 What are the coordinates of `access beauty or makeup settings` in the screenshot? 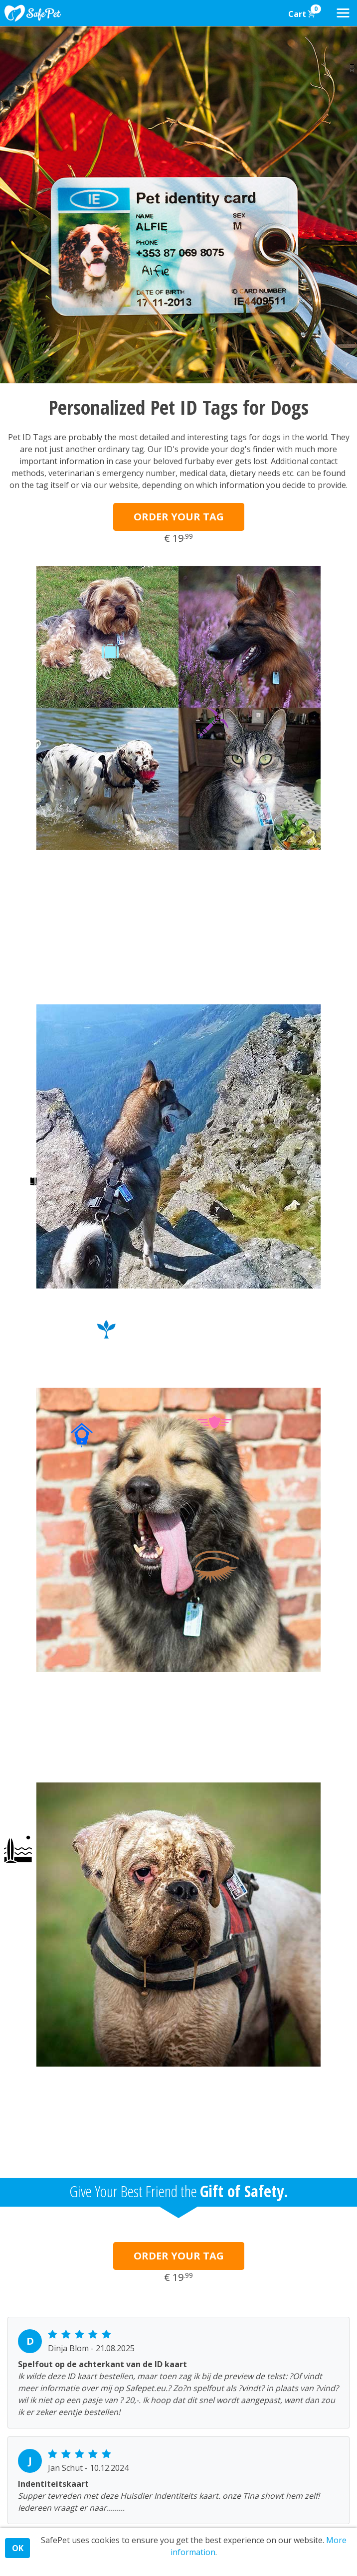 It's located at (217, 1567).